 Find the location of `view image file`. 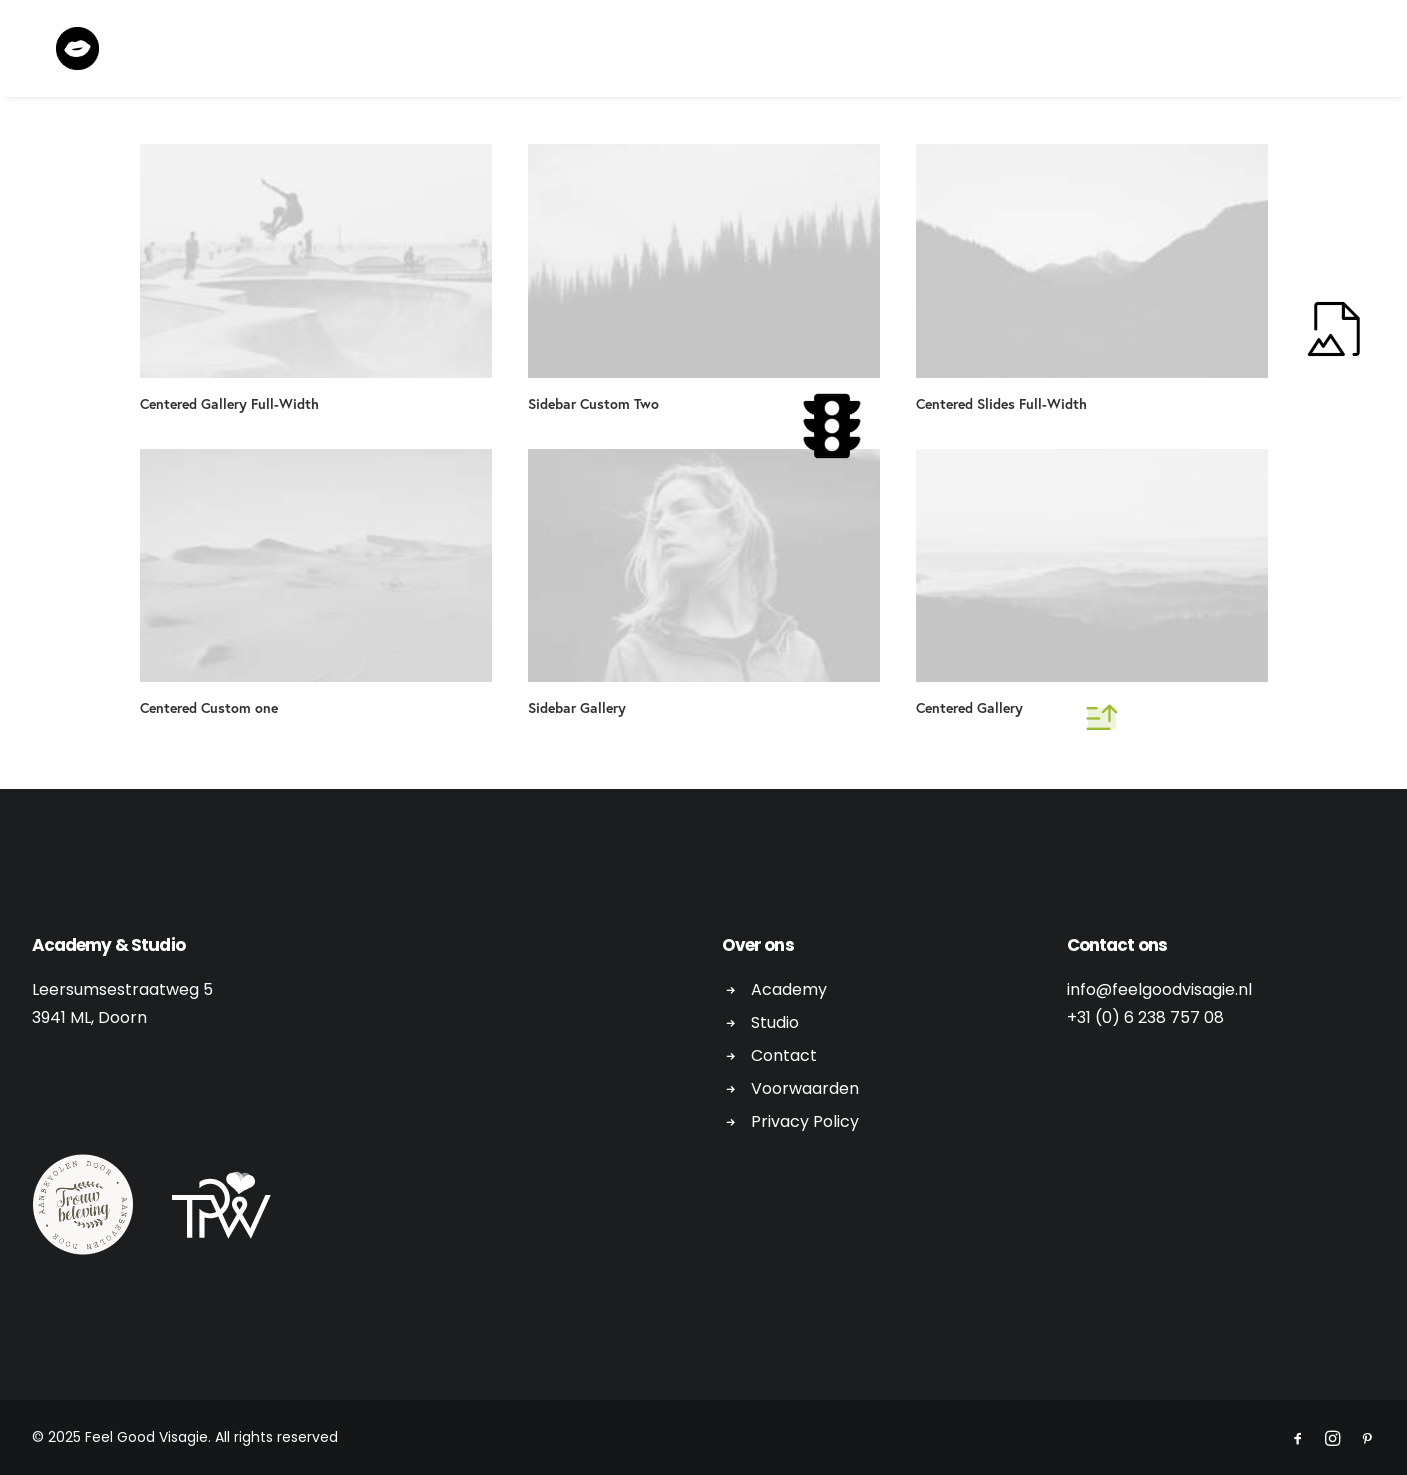

view image file is located at coordinates (1337, 329).